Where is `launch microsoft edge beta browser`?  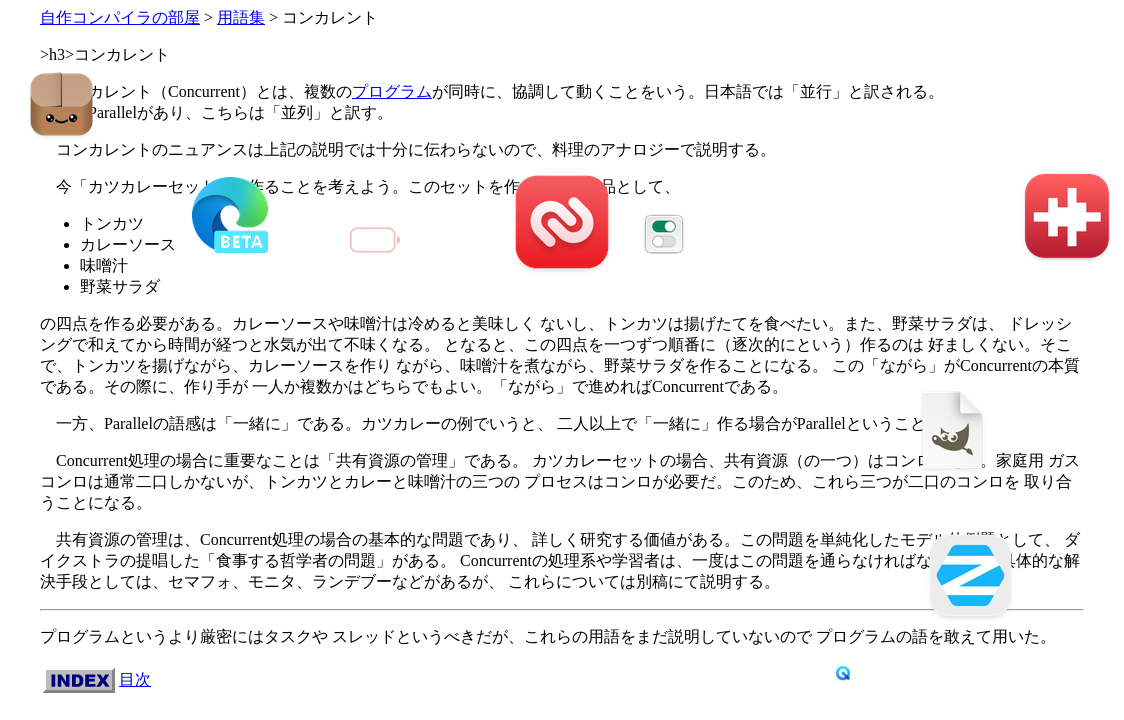
launch microsoft edge beta browser is located at coordinates (230, 215).